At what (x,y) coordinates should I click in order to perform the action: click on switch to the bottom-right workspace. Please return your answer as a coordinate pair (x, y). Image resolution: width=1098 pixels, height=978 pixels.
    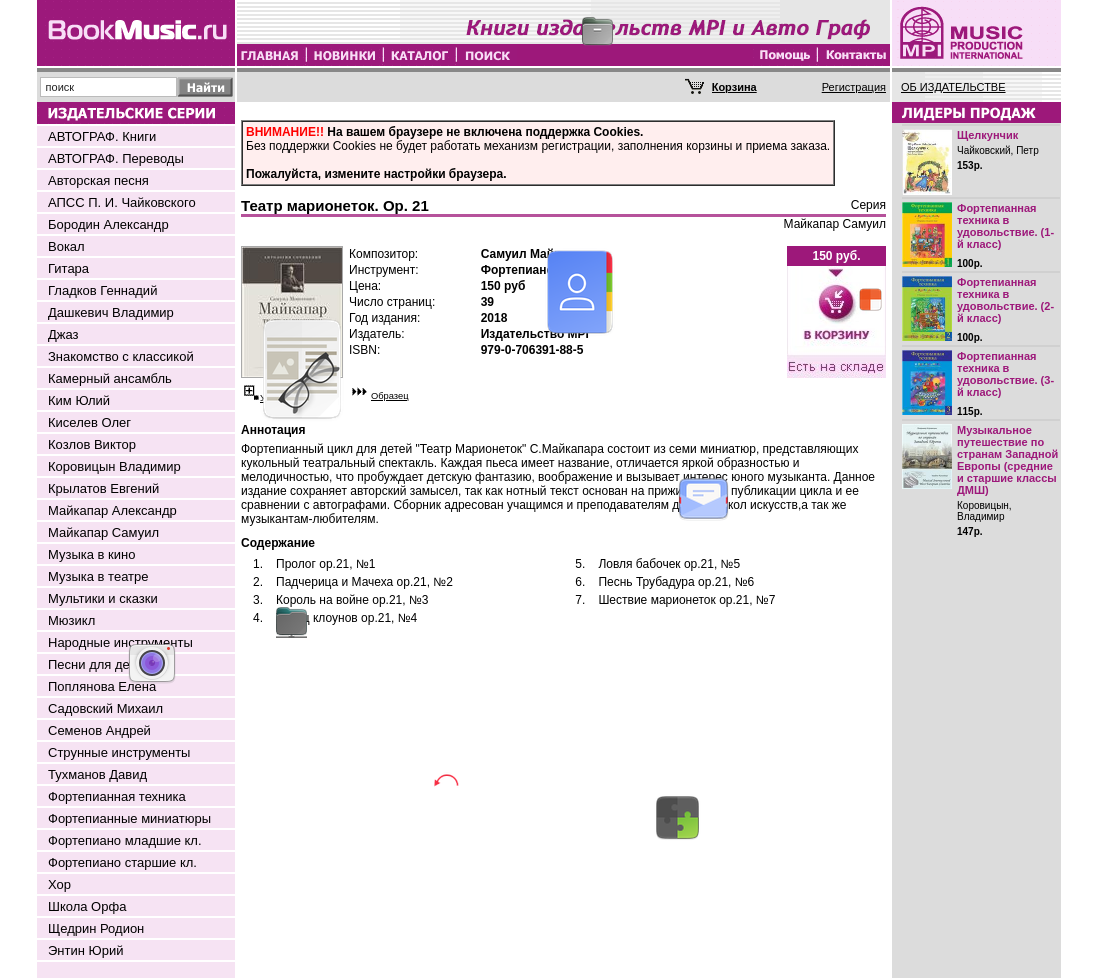
    Looking at the image, I should click on (870, 299).